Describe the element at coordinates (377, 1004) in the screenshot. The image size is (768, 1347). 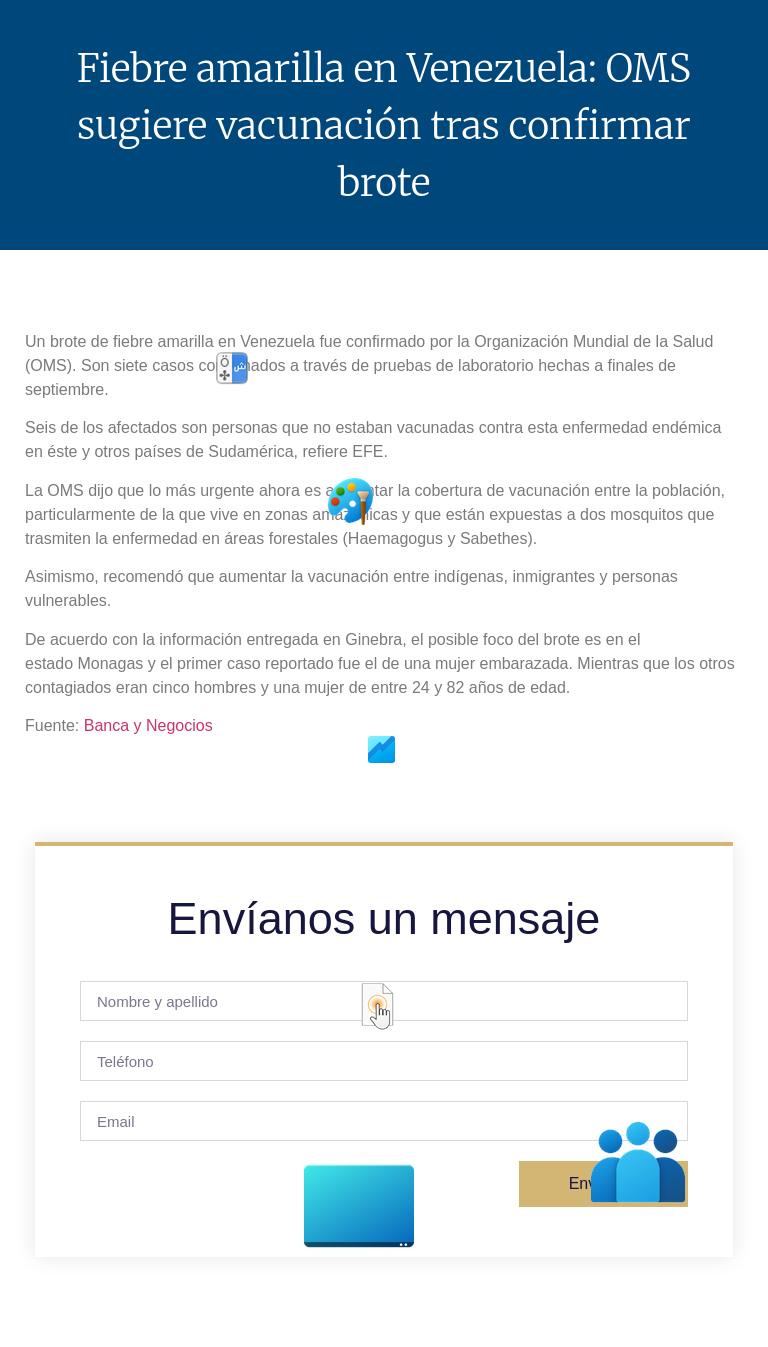
I see `select or click on a file` at that location.